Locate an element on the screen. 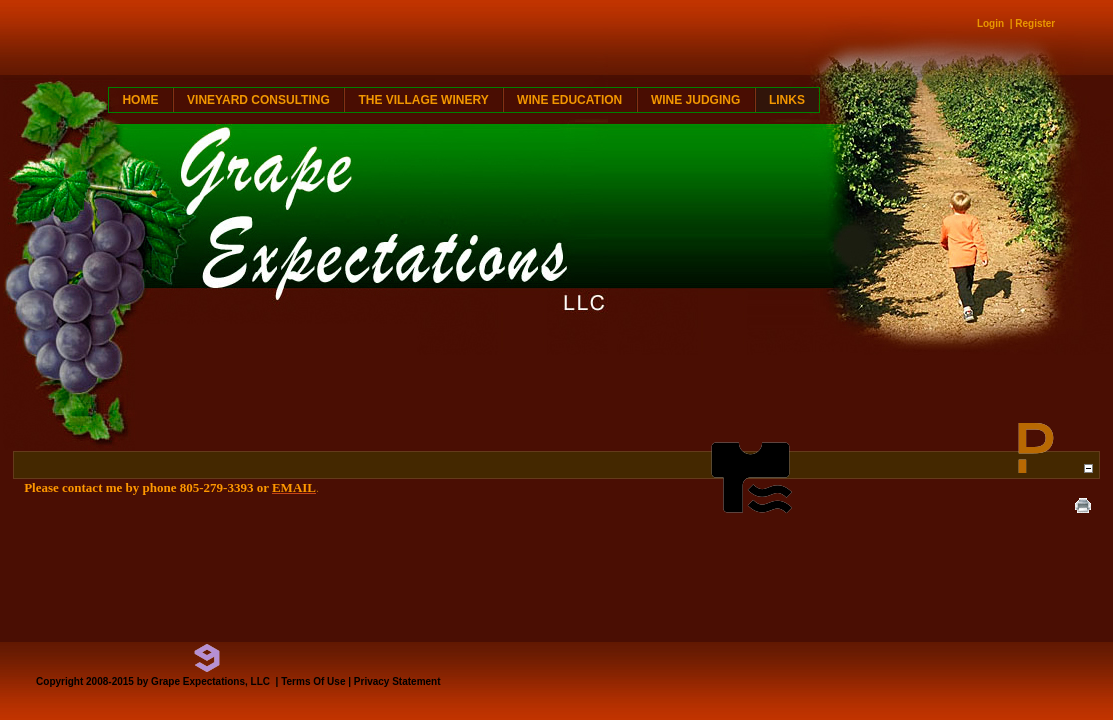 Image resolution: width=1113 pixels, height=720 pixels. indicates breathable or ventilated clothing is located at coordinates (750, 477).